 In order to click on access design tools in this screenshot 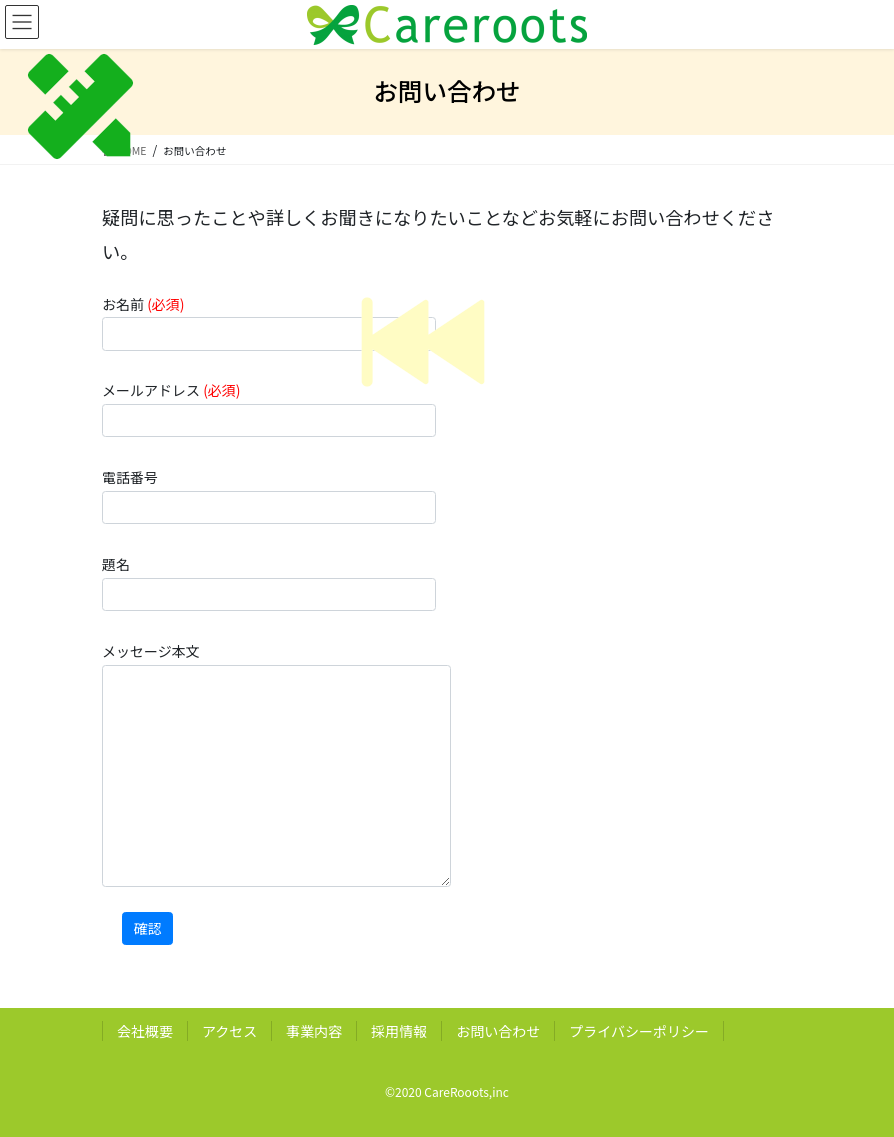, I will do `click(80, 106)`.